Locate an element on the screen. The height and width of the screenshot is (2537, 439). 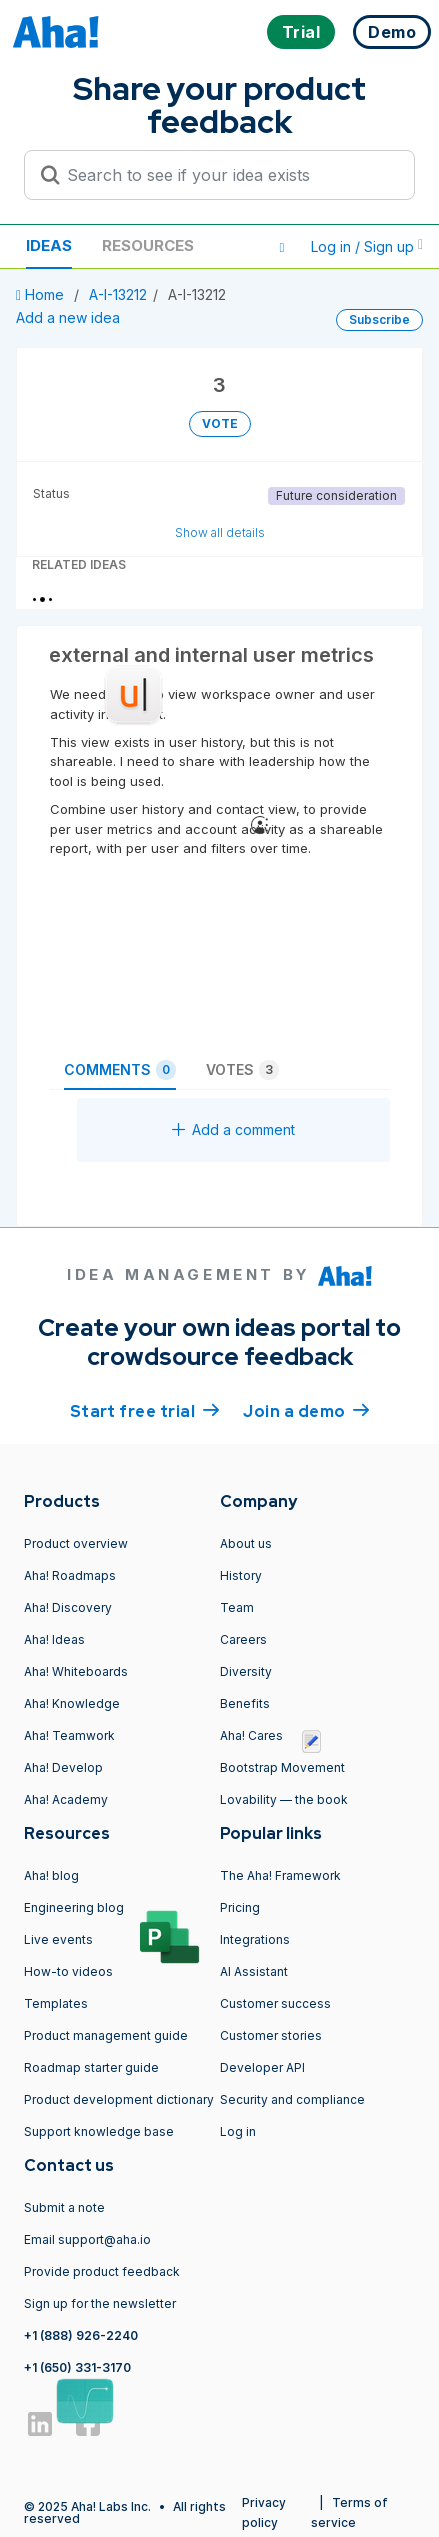
open the text editor app is located at coordinates (311, 1741).